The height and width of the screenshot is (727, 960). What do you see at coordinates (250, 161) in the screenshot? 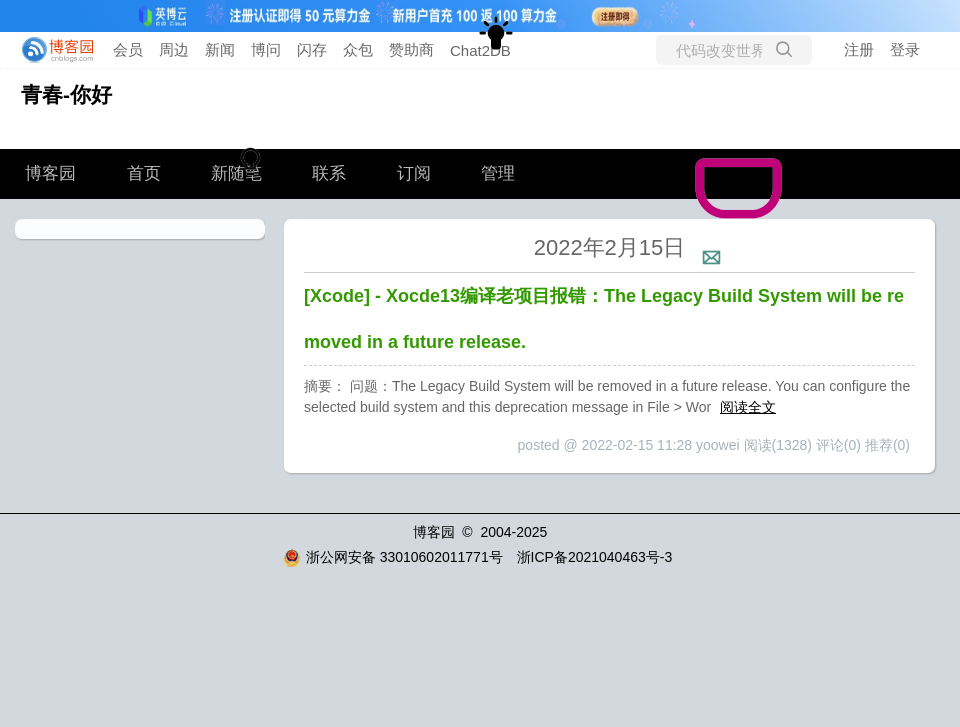
I see `view tips or suggestions` at bounding box center [250, 161].